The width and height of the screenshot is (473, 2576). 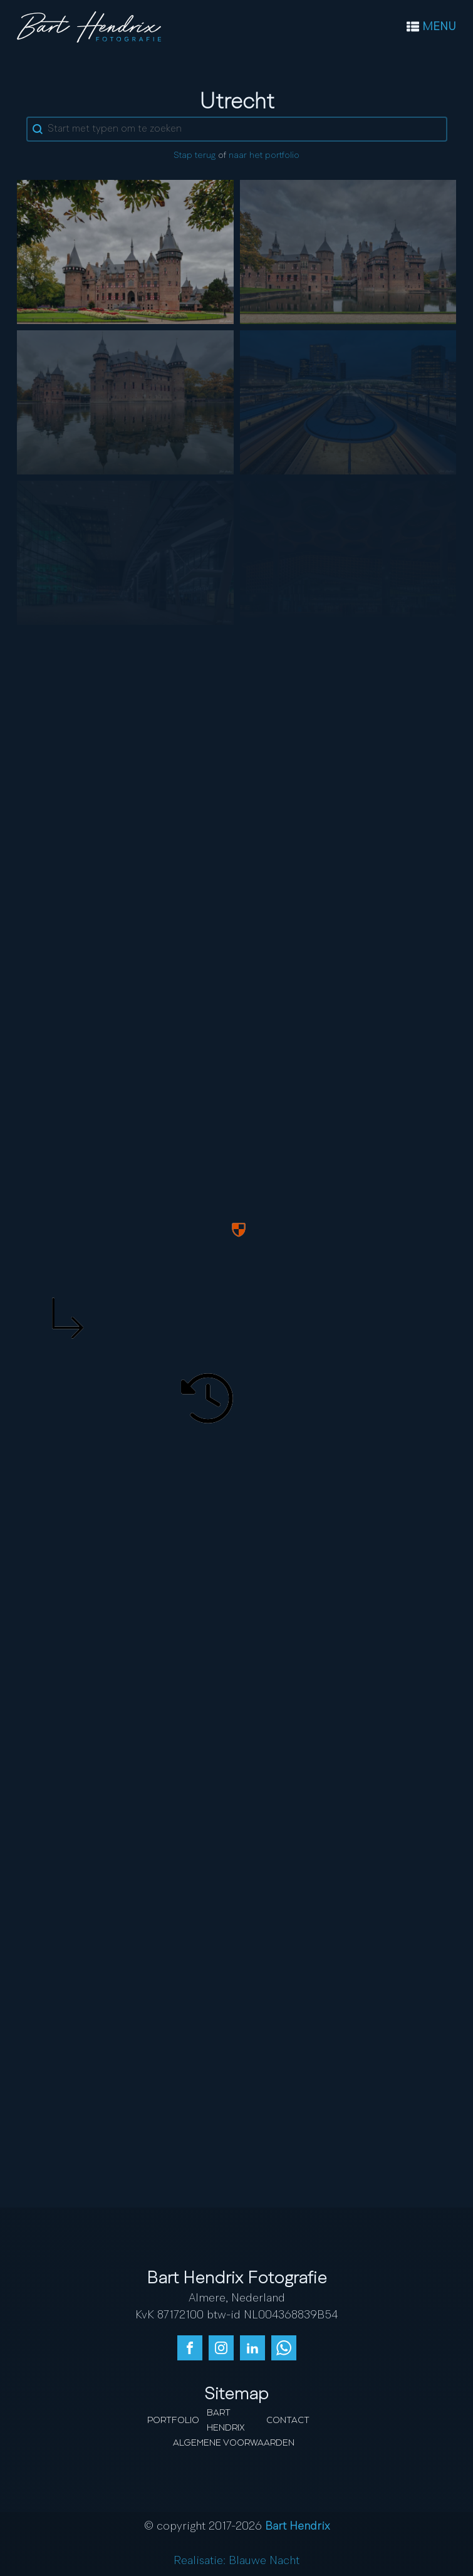 I want to click on reply to a message or comment, so click(x=65, y=1318).